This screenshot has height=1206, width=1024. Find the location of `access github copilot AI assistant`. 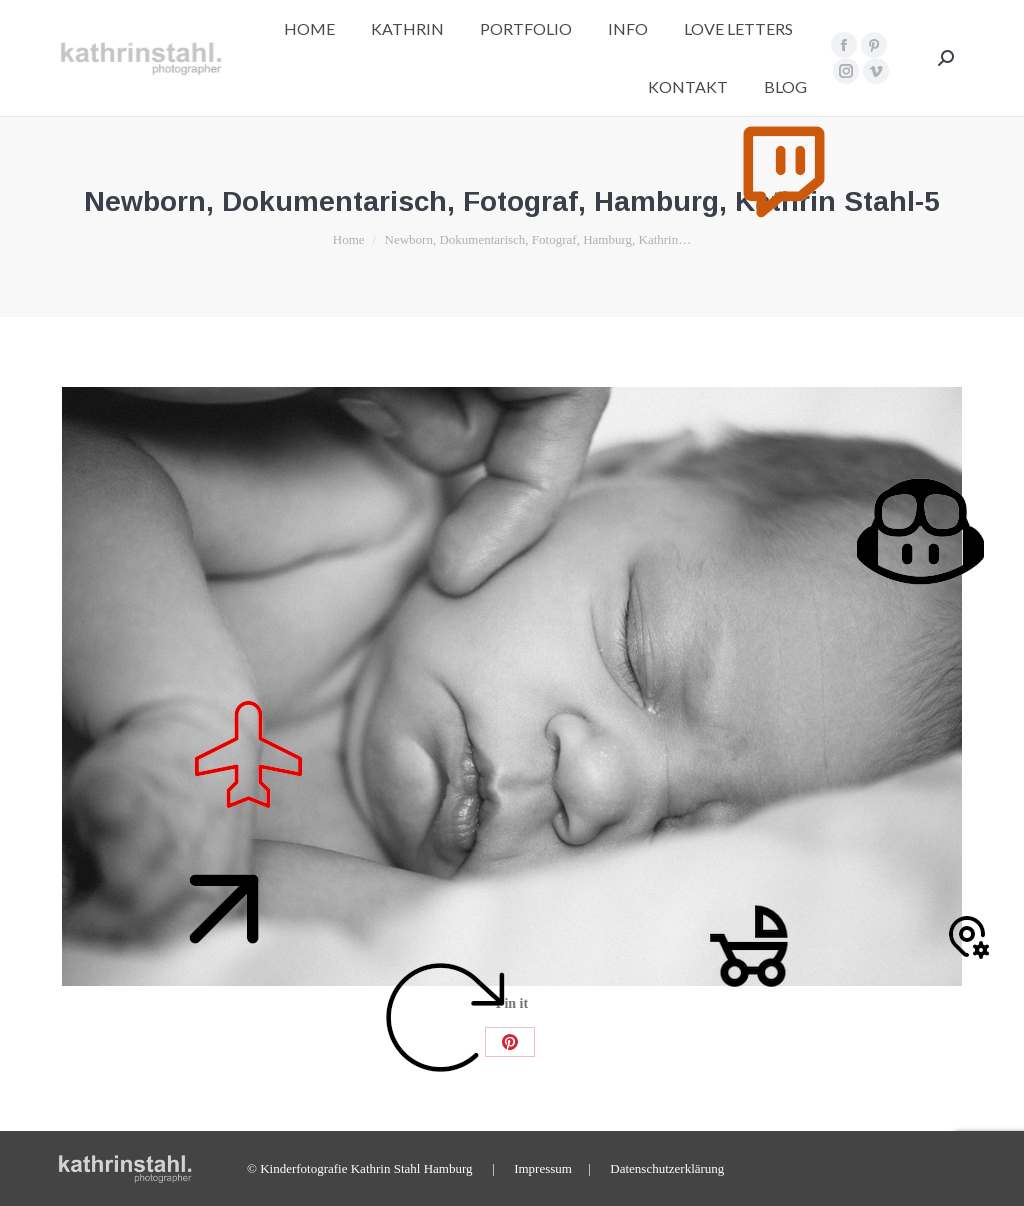

access github copilot AI assistant is located at coordinates (920, 531).